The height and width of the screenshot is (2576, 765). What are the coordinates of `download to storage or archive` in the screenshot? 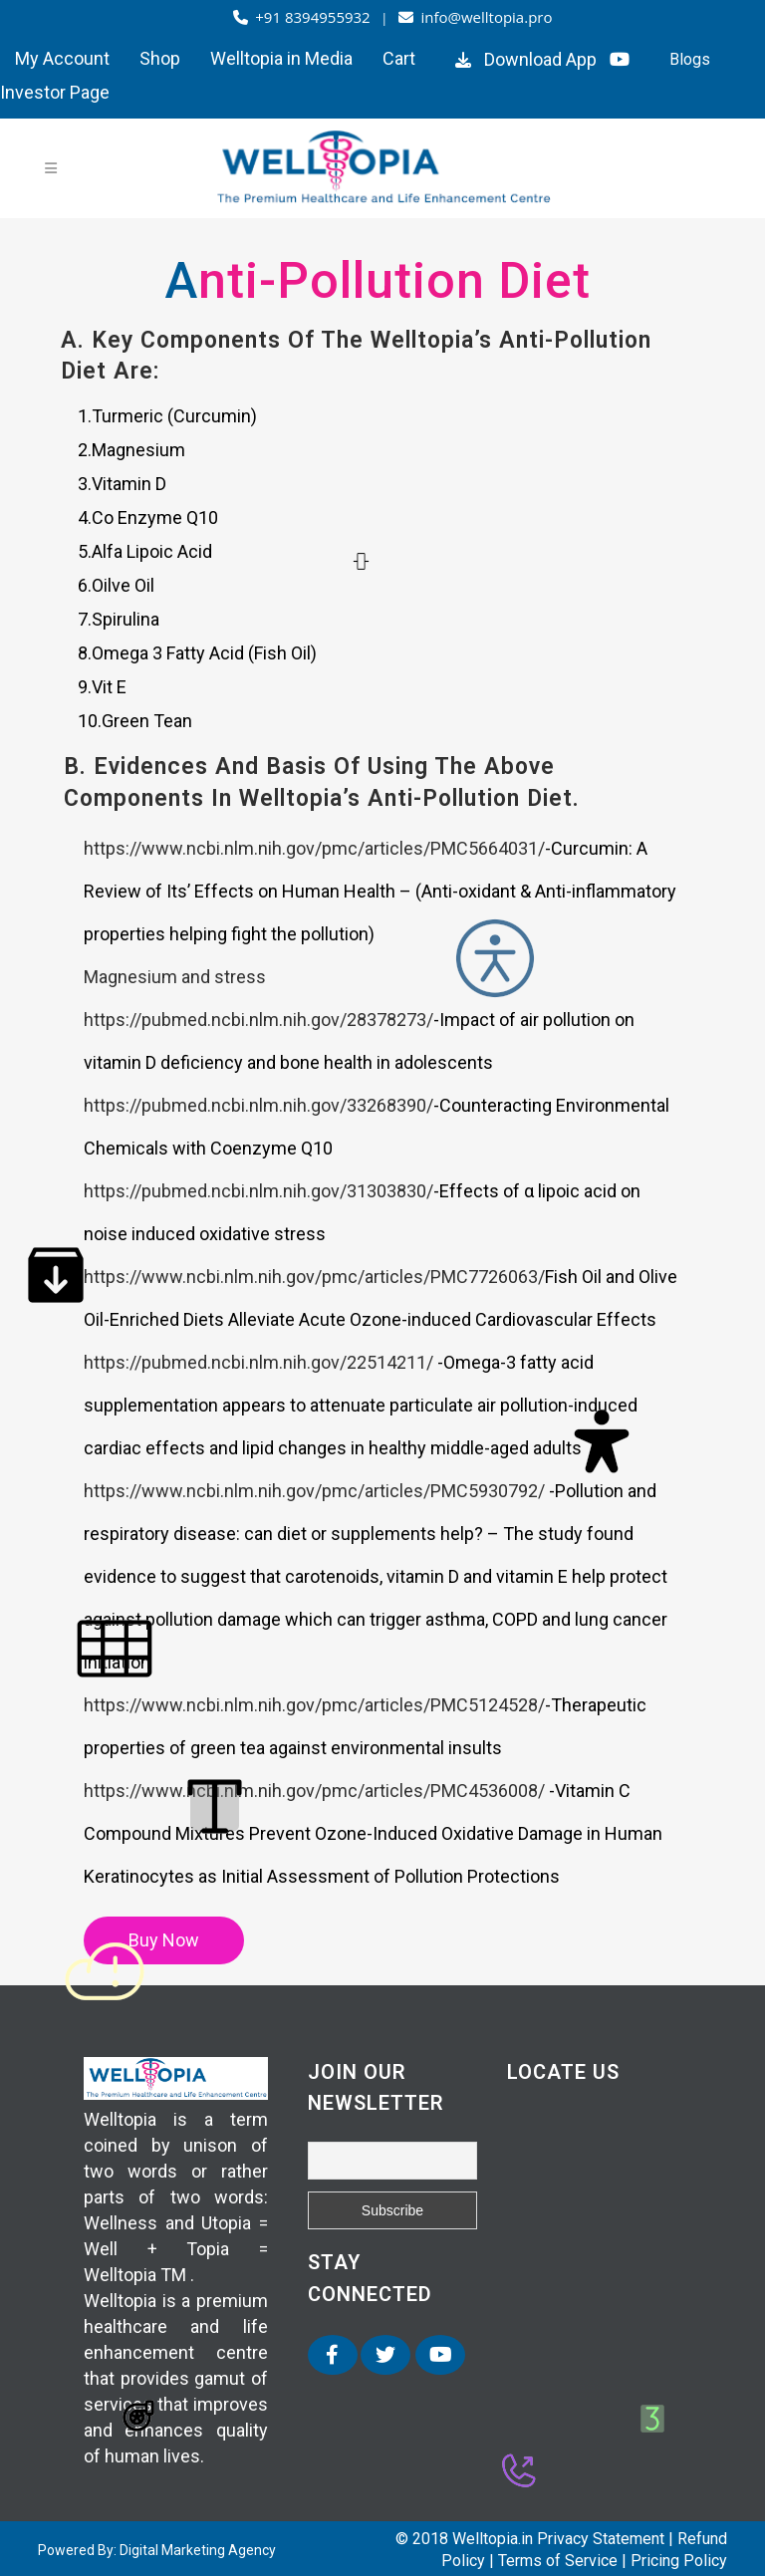 It's located at (56, 1275).